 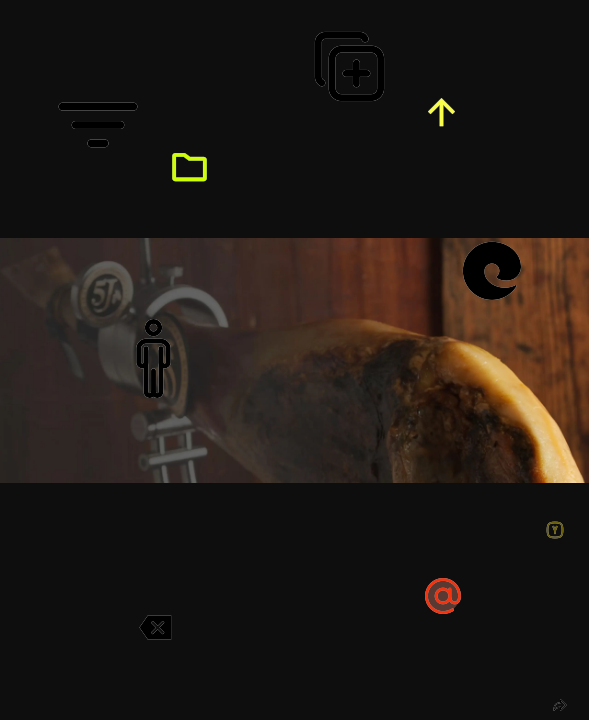 What do you see at coordinates (441, 112) in the screenshot?
I see `scroll to top of page` at bounding box center [441, 112].